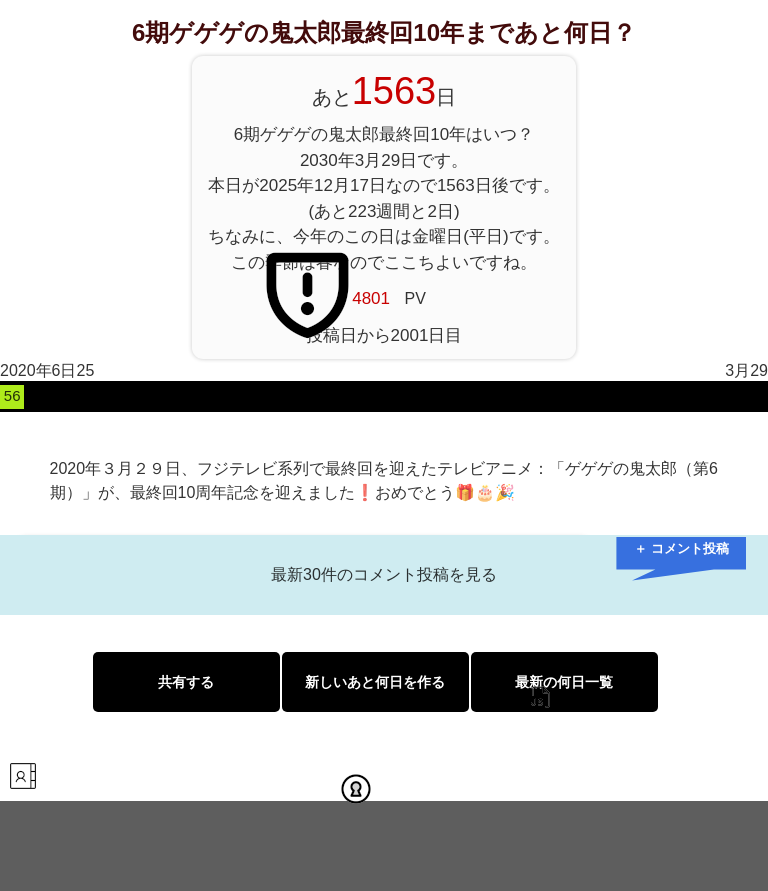  I want to click on access your contacts or address book, so click(23, 776).